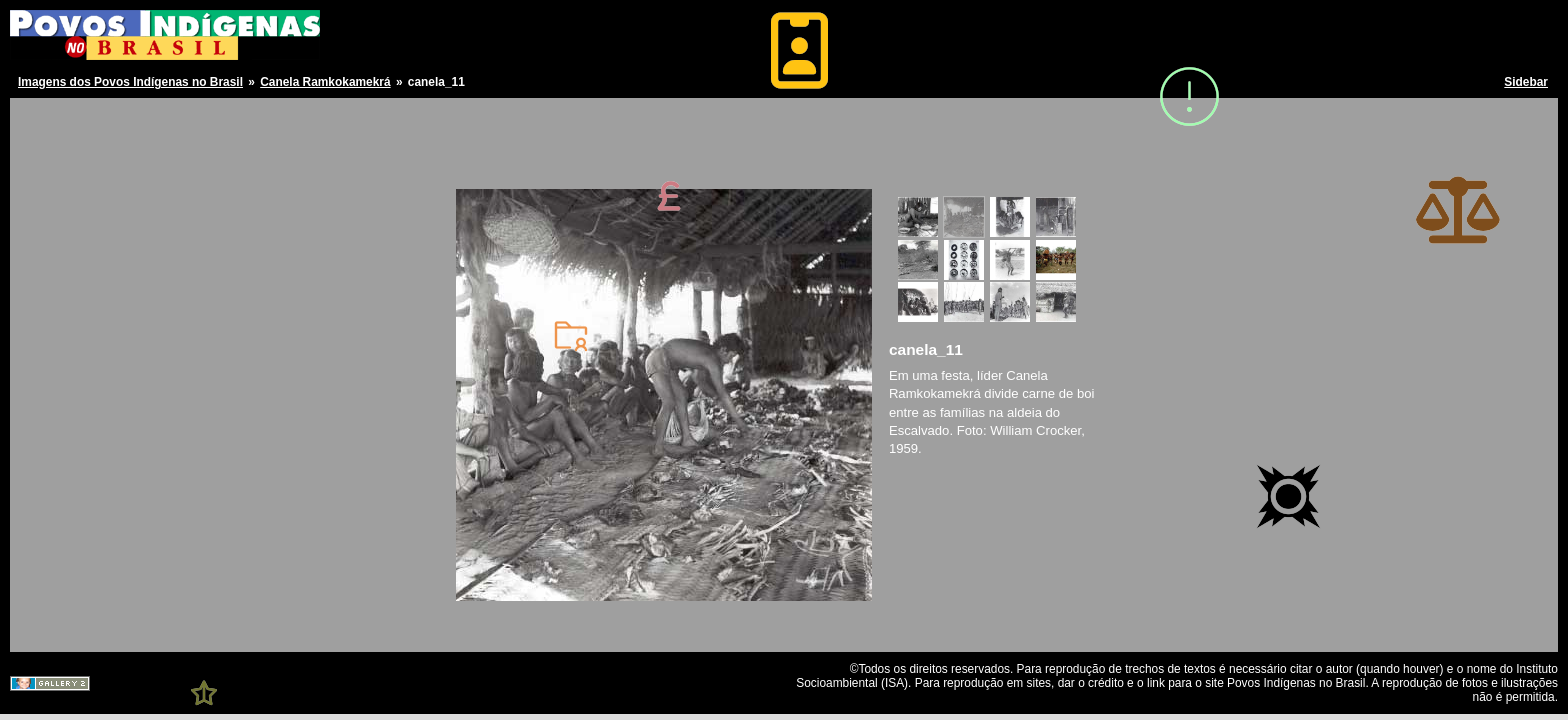  Describe the element at coordinates (571, 335) in the screenshot. I see `access user profile folder` at that location.